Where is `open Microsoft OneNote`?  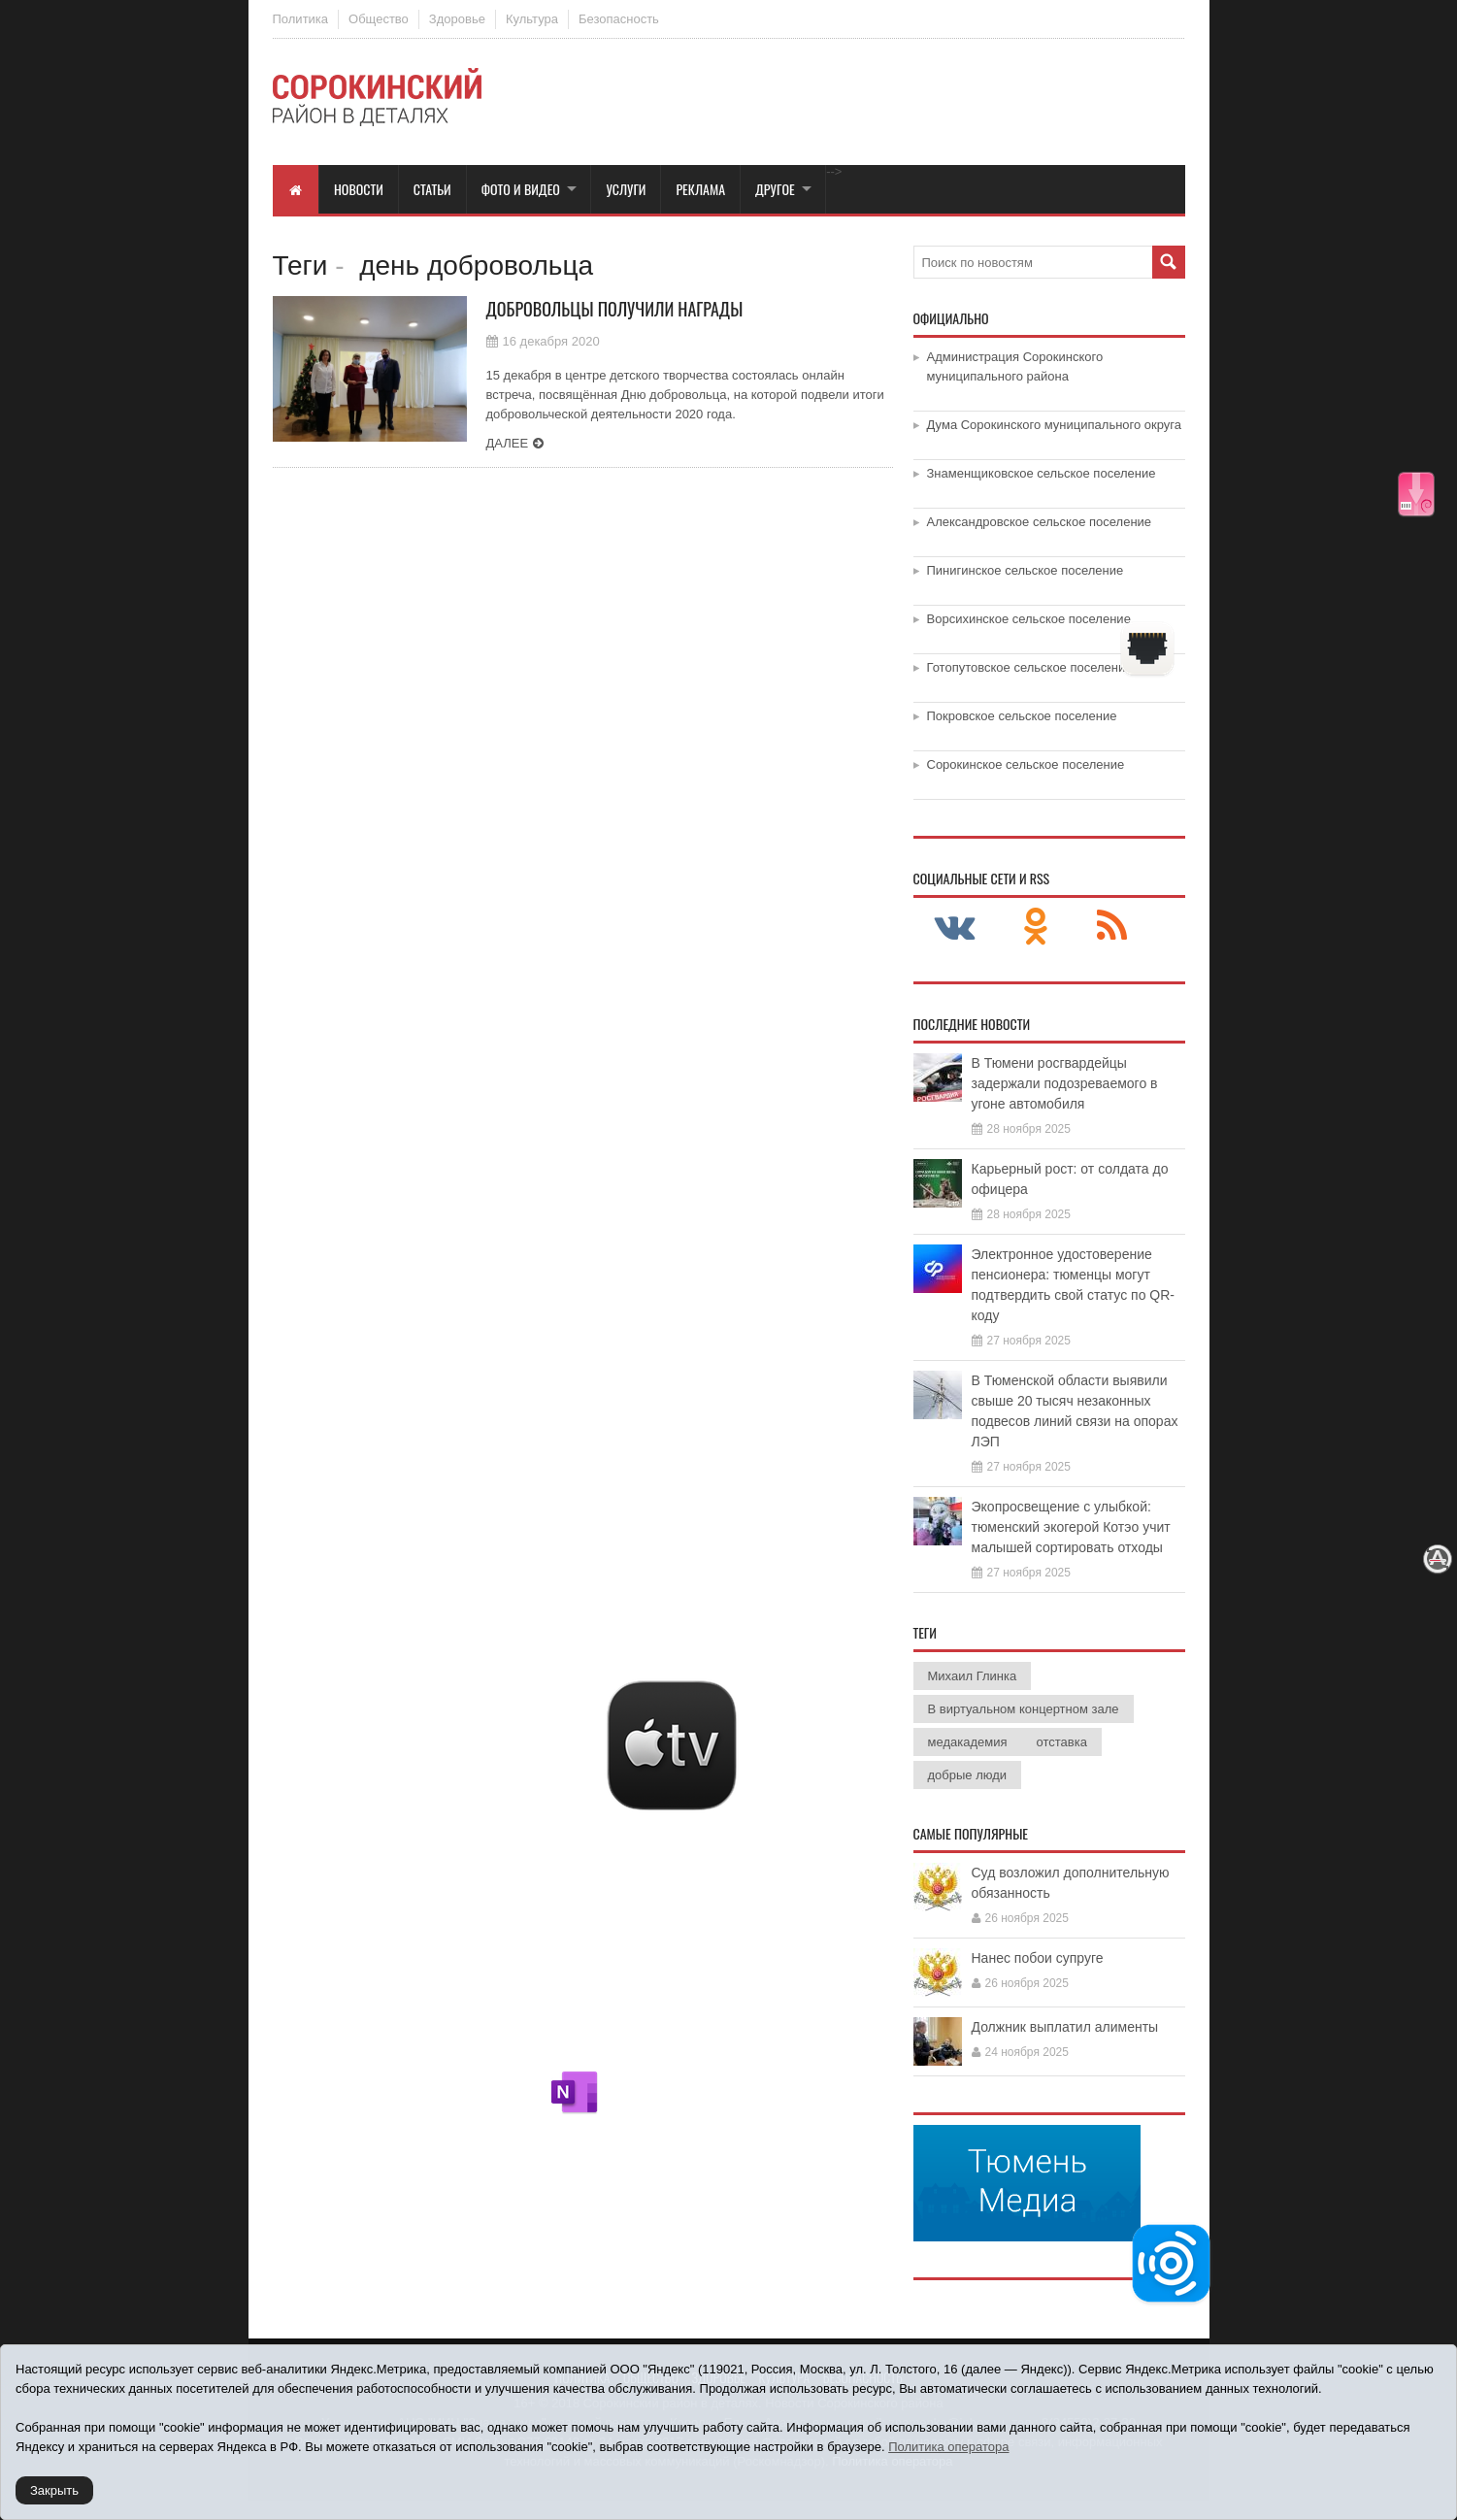
open Microsoft OneNote is located at coordinates (575, 2092).